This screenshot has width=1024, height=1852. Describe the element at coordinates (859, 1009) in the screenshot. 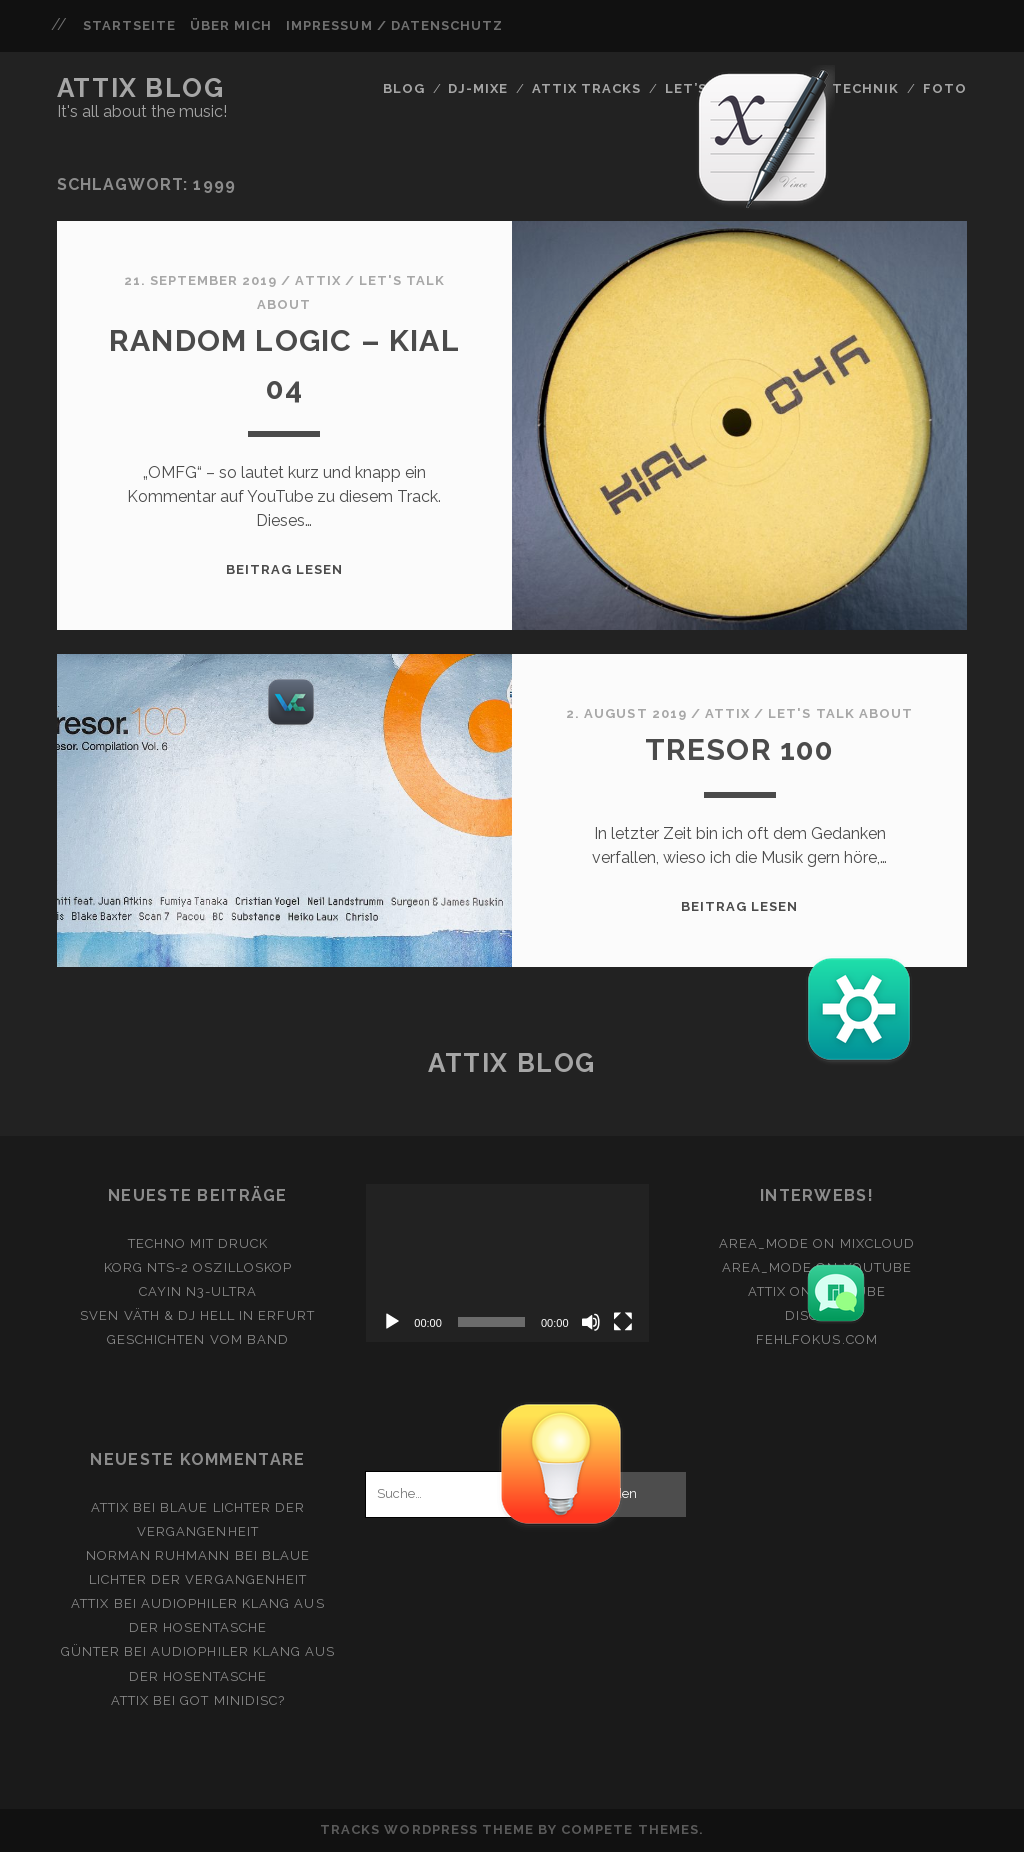

I see `open solaar app for managing logitech wireless devices` at that location.